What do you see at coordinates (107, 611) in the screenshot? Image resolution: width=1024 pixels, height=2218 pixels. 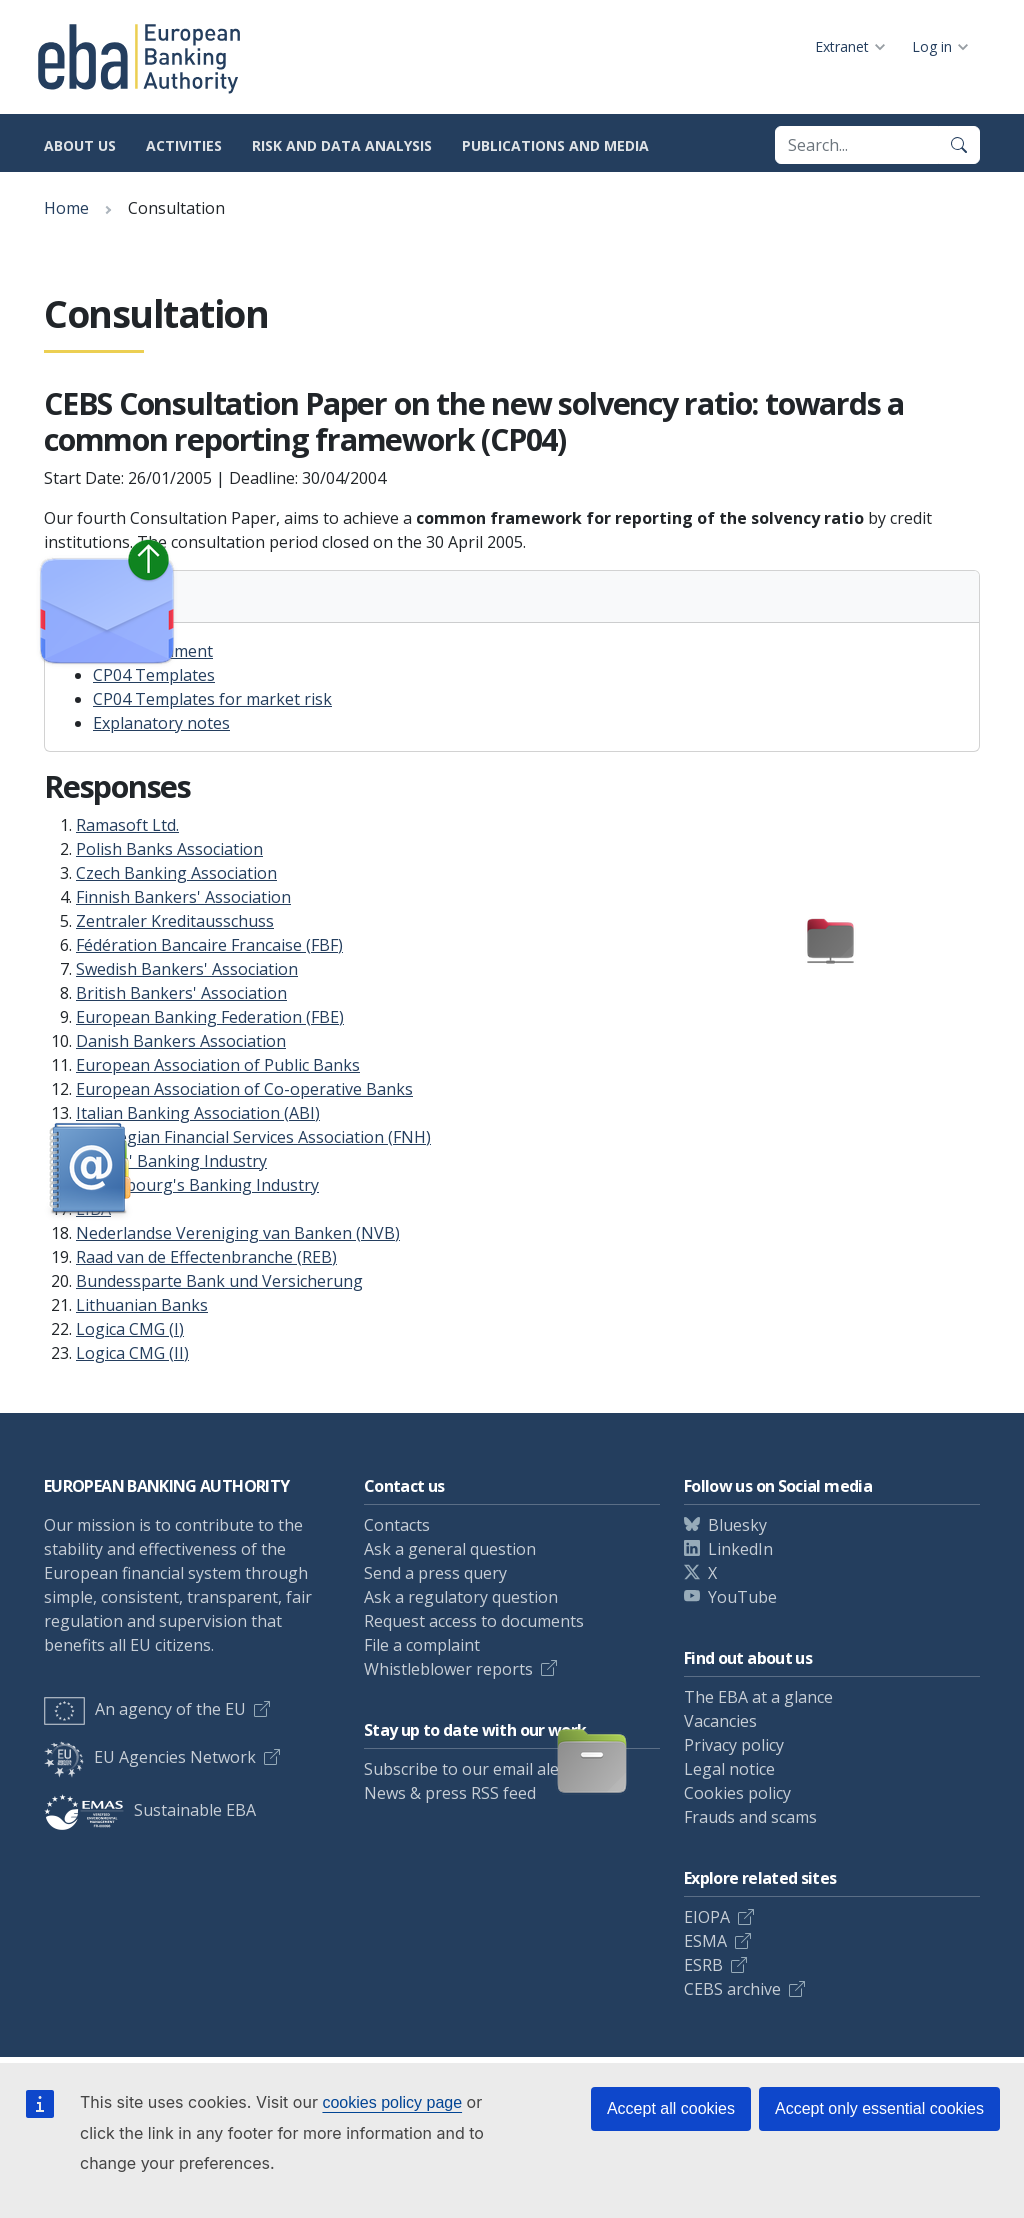 I see `message sent successfully` at bounding box center [107, 611].